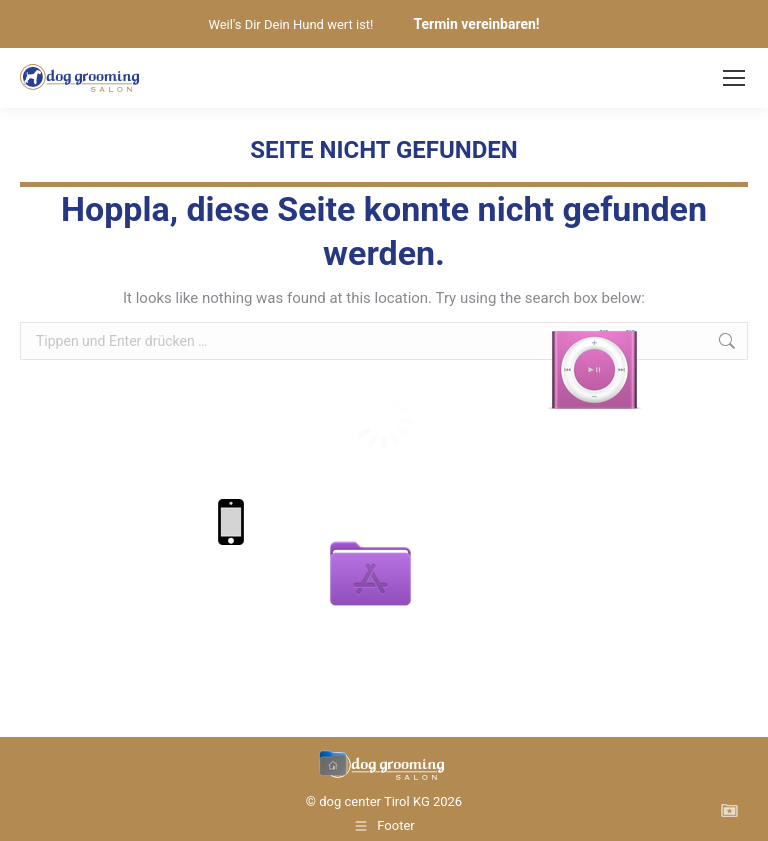 The width and height of the screenshot is (768, 841). What do you see at coordinates (333, 763) in the screenshot?
I see `access your home folder` at bounding box center [333, 763].